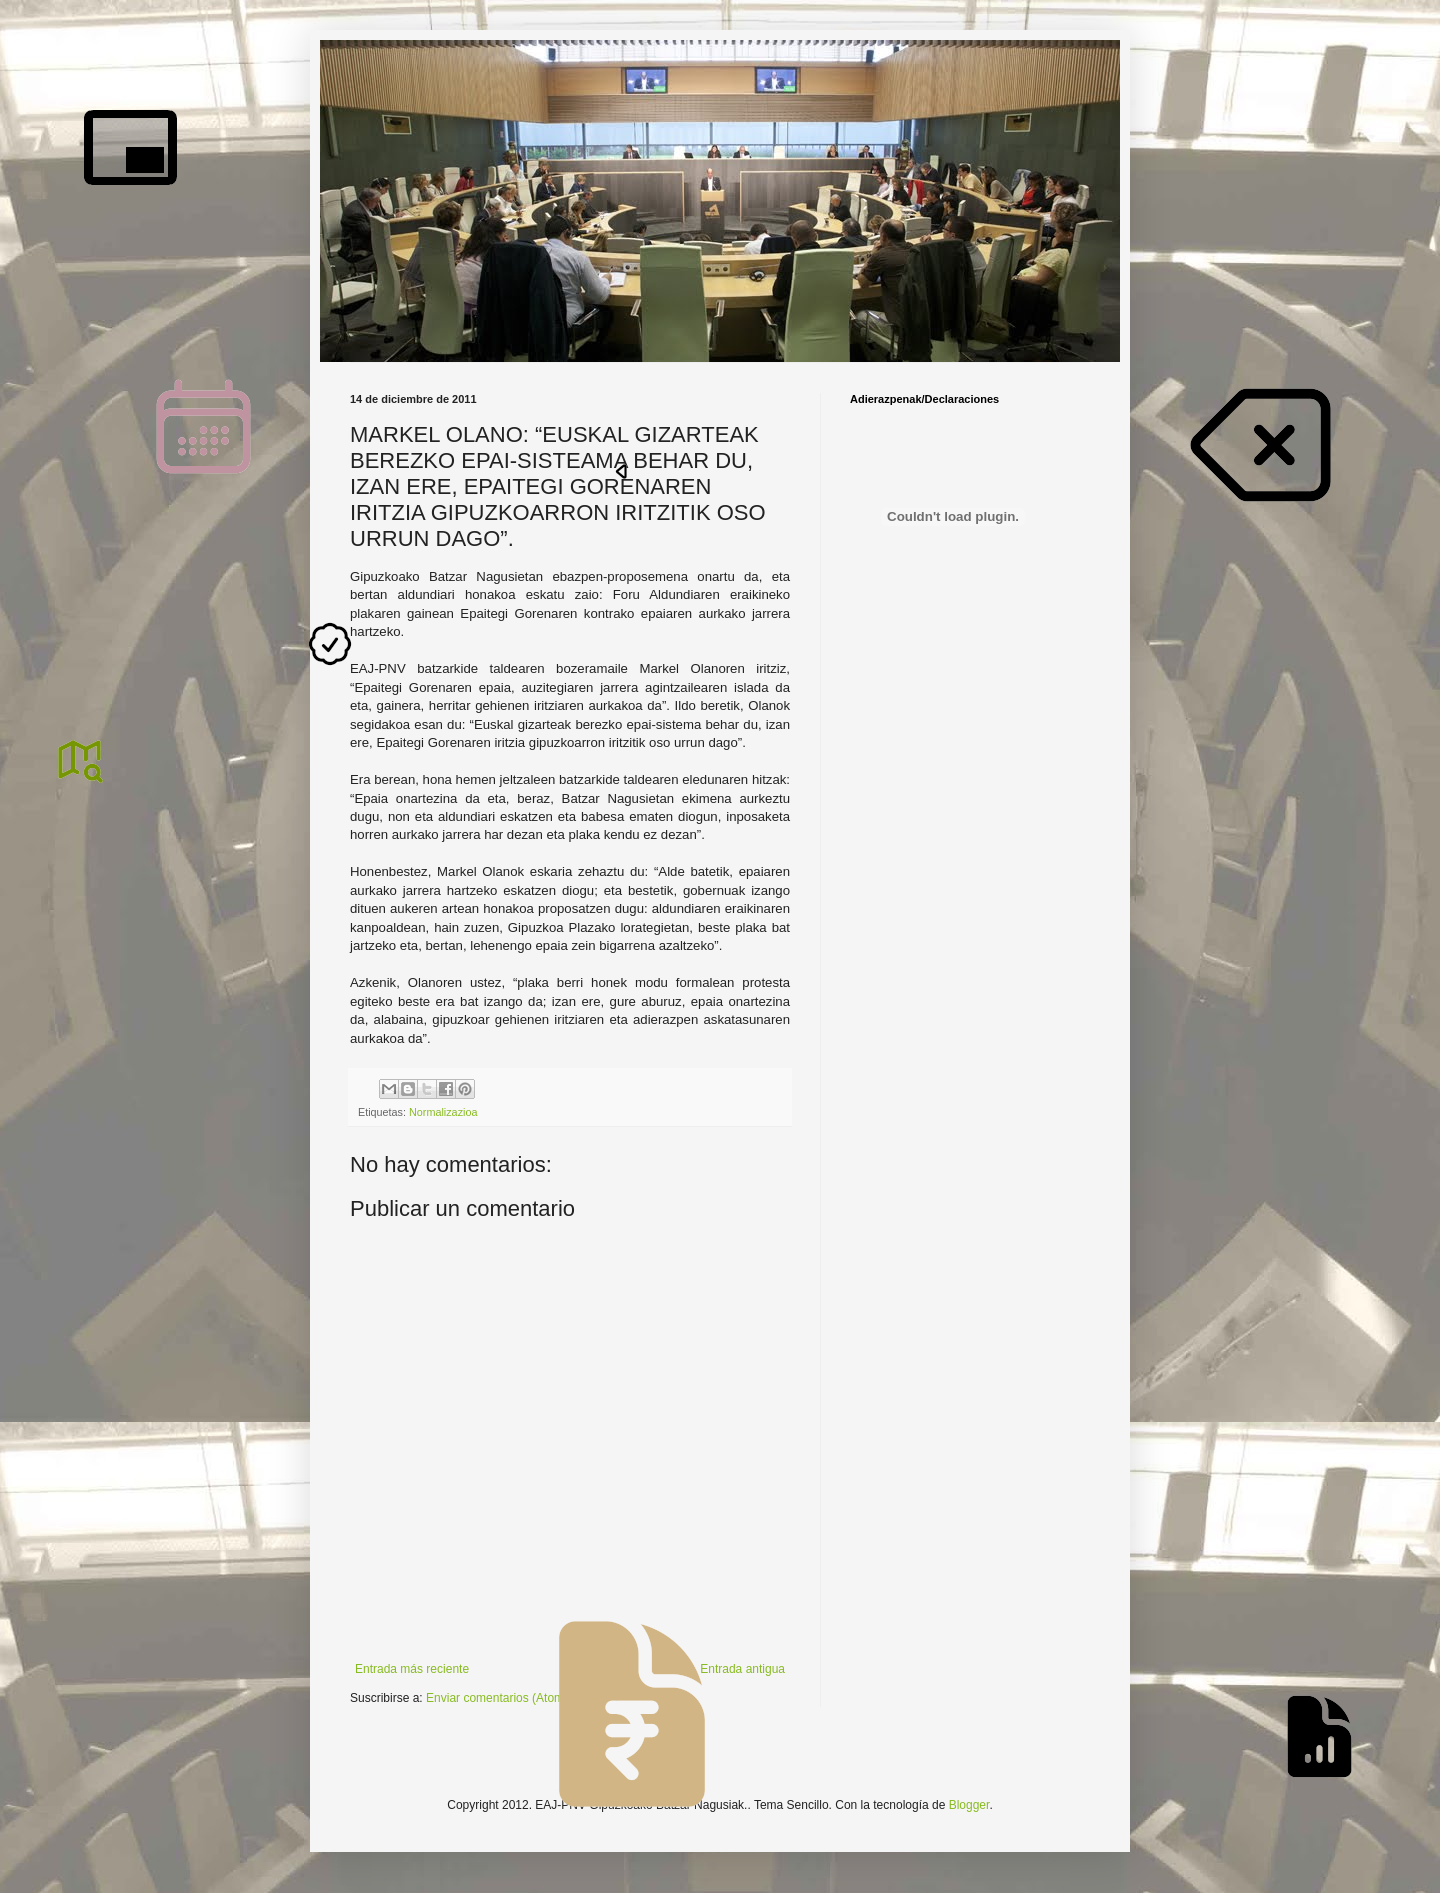  Describe the element at coordinates (130, 147) in the screenshot. I see `add branding or watermark to content` at that location.